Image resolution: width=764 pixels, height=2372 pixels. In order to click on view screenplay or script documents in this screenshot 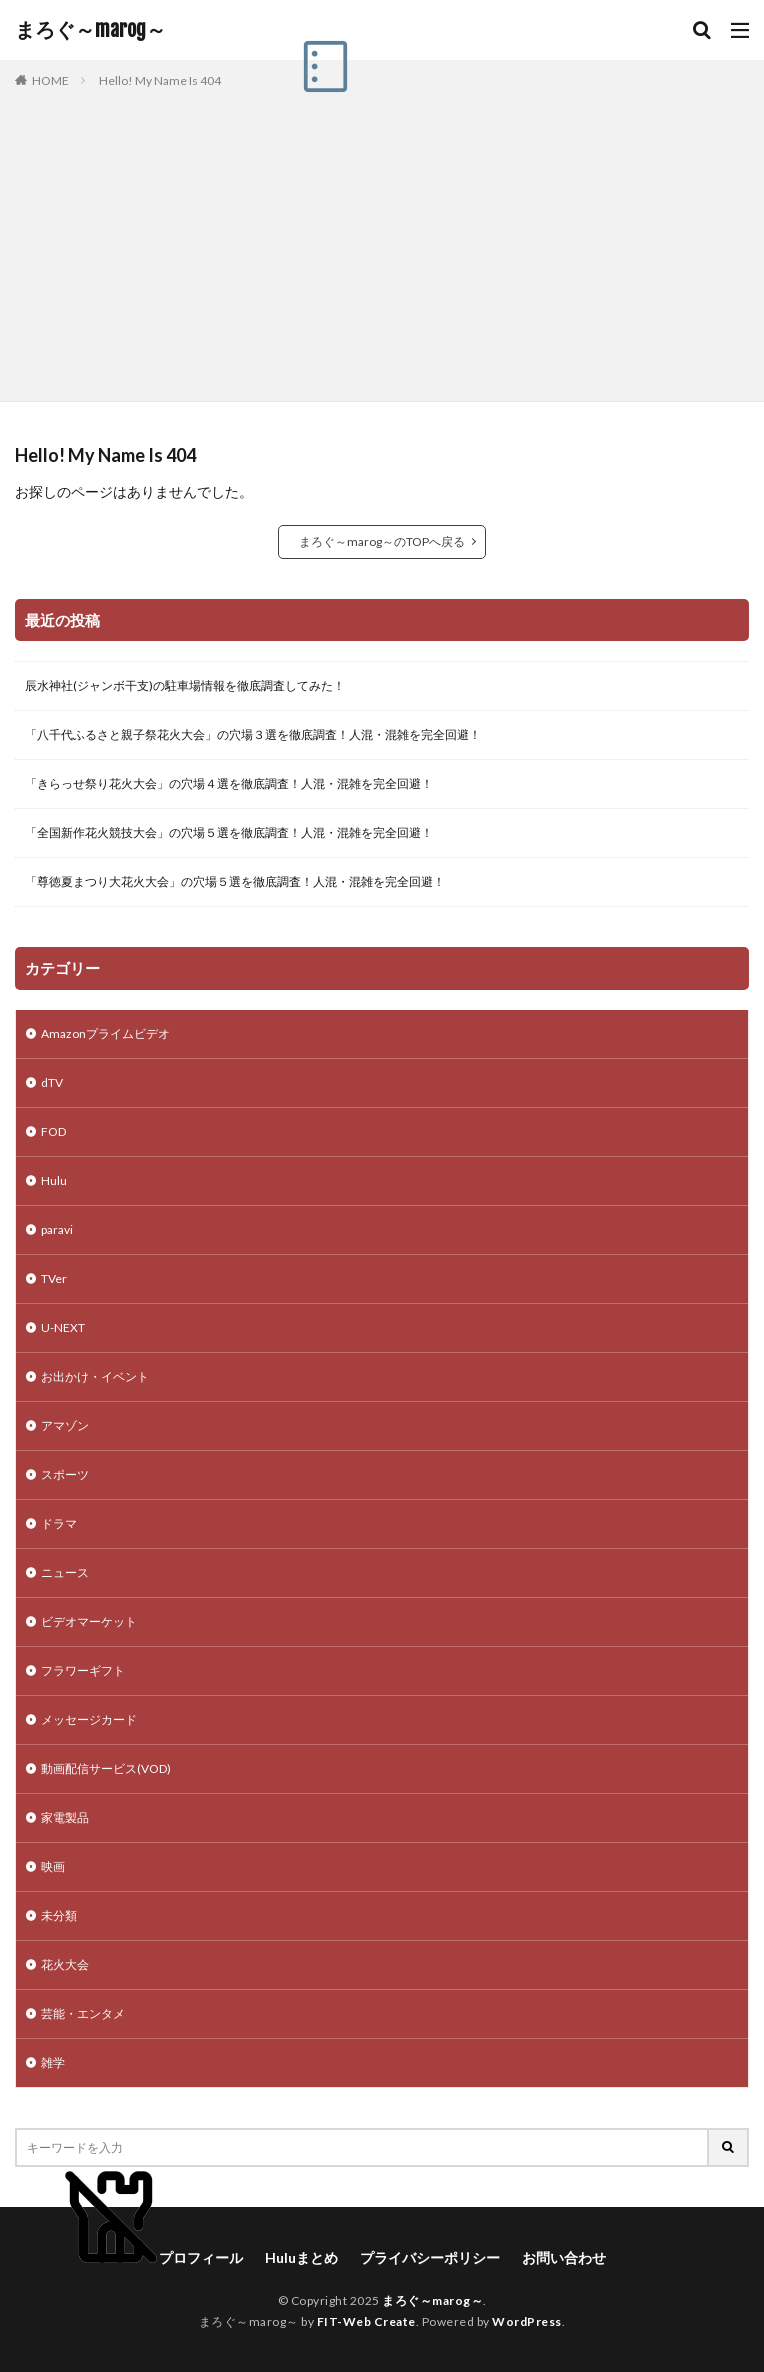, I will do `click(325, 66)`.